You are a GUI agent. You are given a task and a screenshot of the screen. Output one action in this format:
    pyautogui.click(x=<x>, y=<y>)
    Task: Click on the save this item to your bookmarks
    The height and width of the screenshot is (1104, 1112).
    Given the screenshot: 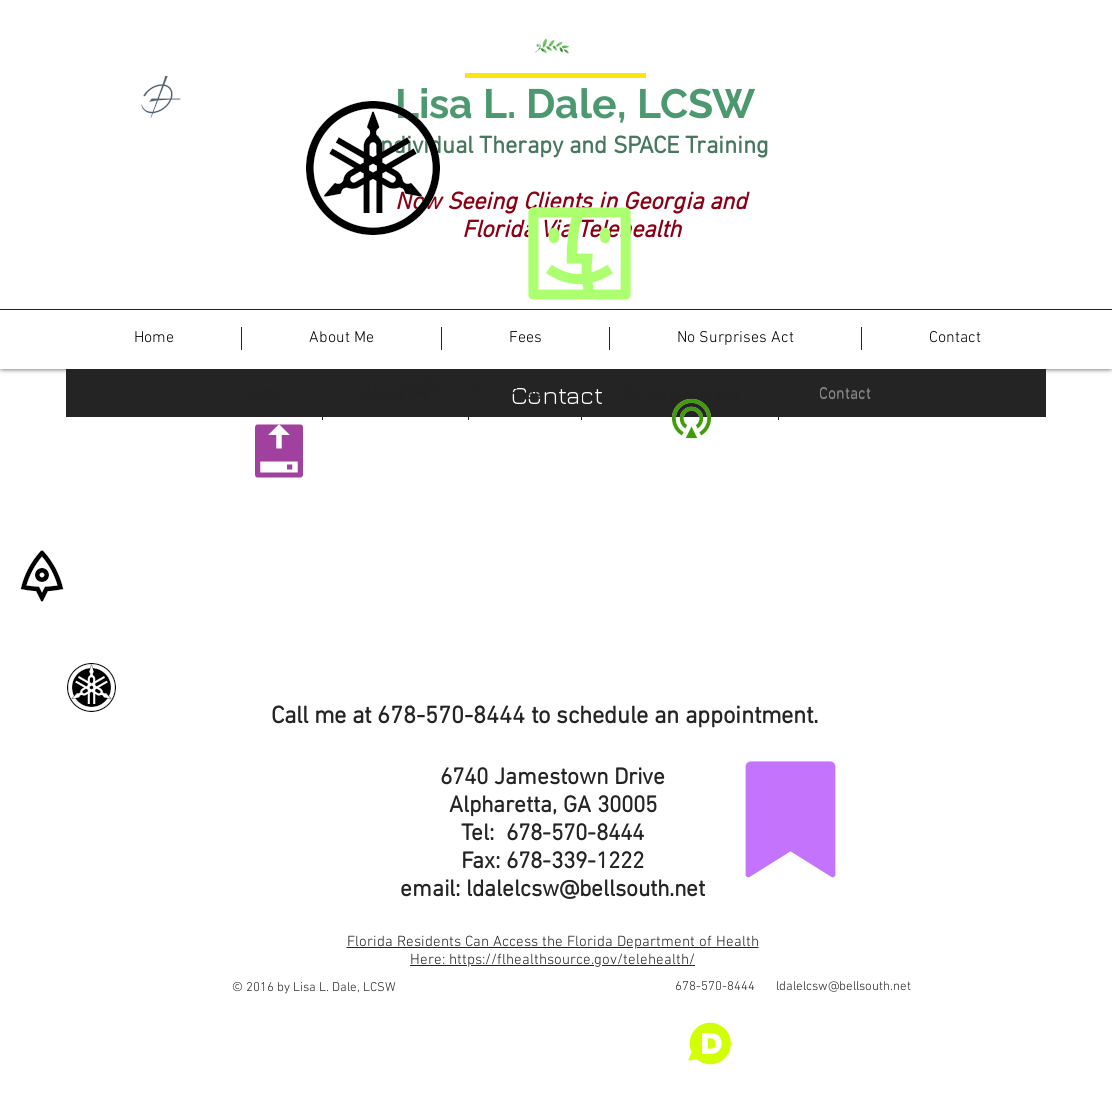 What is the action you would take?
    pyautogui.click(x=790, y=817)
    